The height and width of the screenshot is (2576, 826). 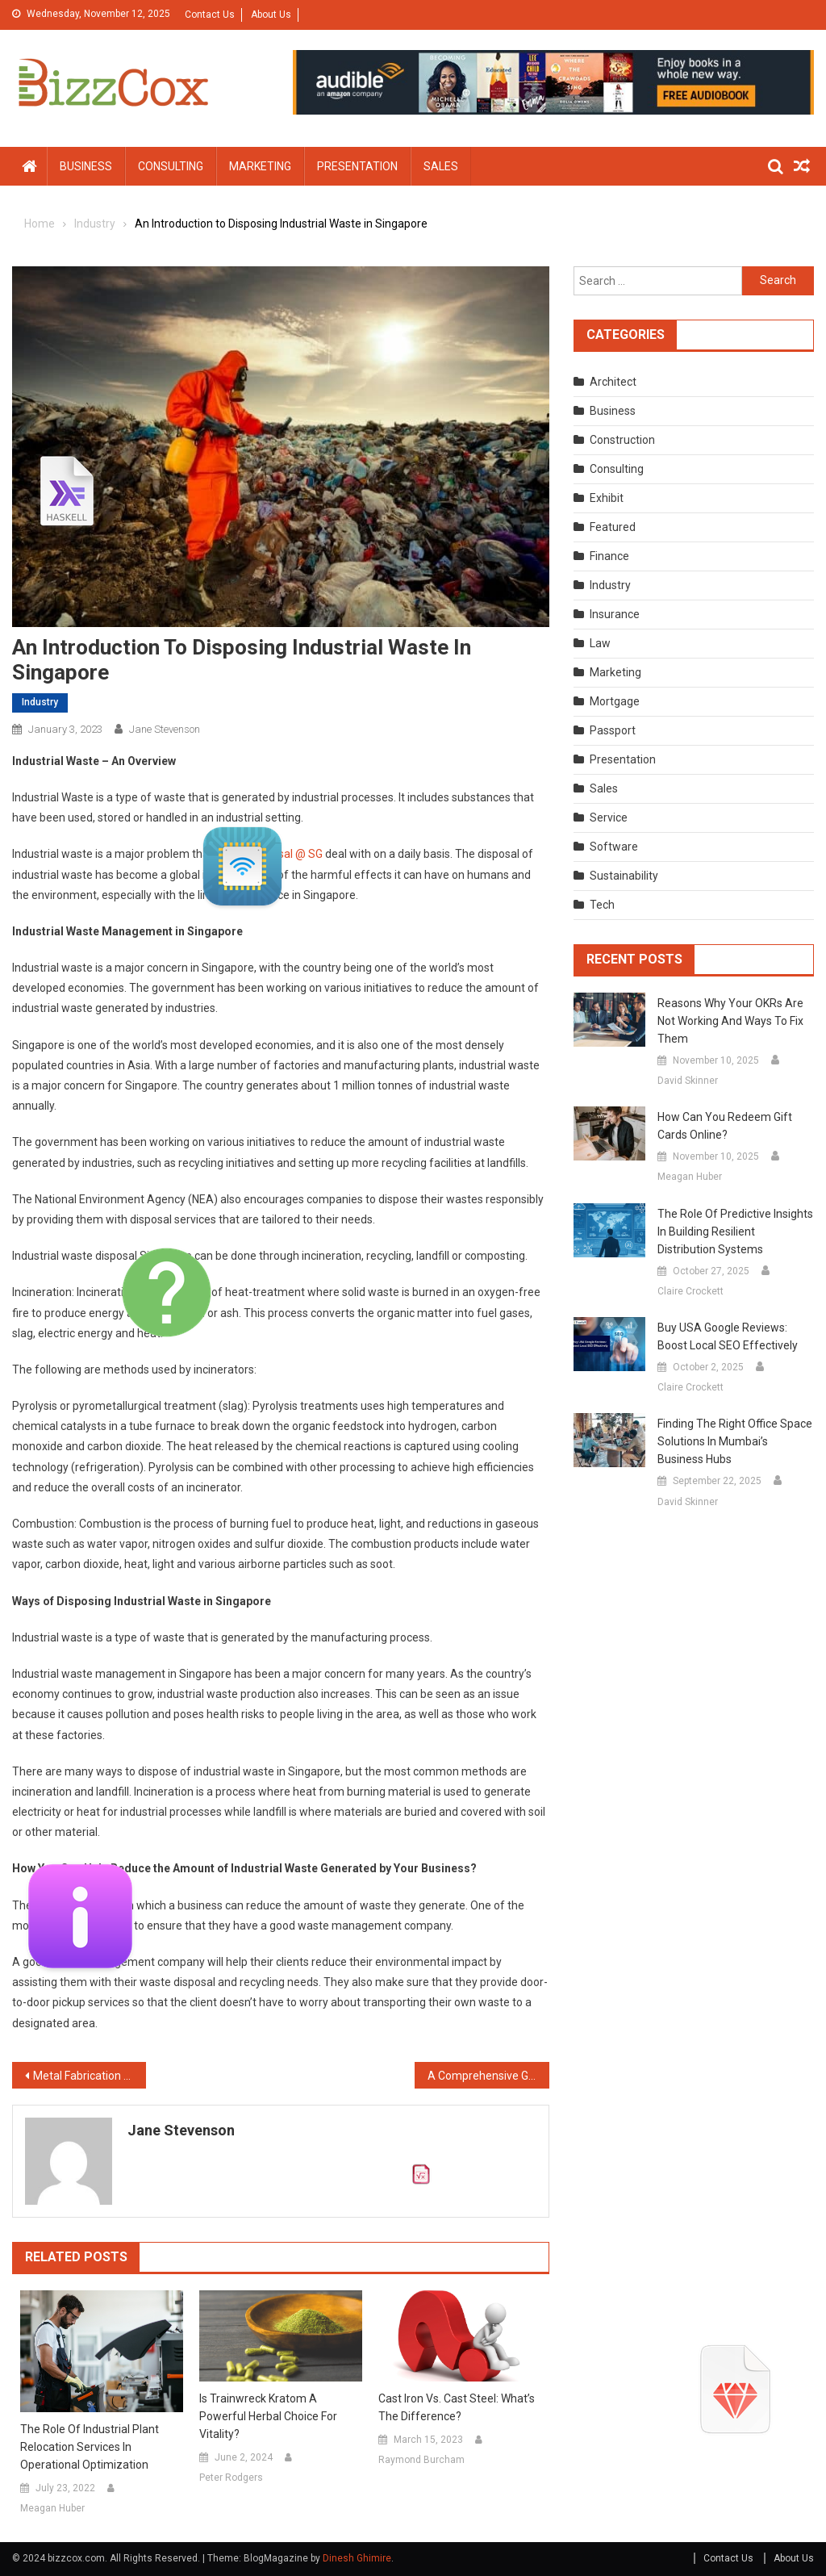 I want to click on a haskell source code file, so click(x=67, y=492).